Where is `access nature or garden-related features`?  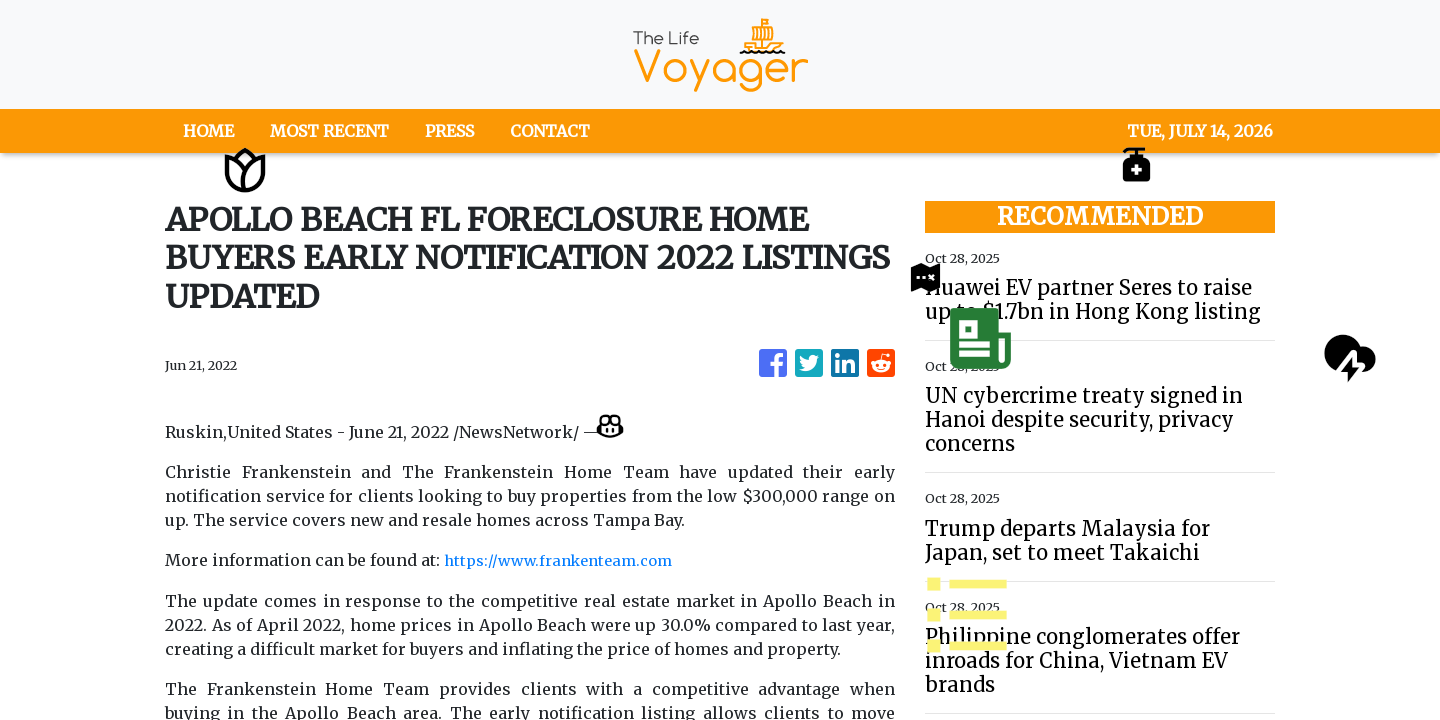
access nature or garden-related features is located at coordinates (245, 170).